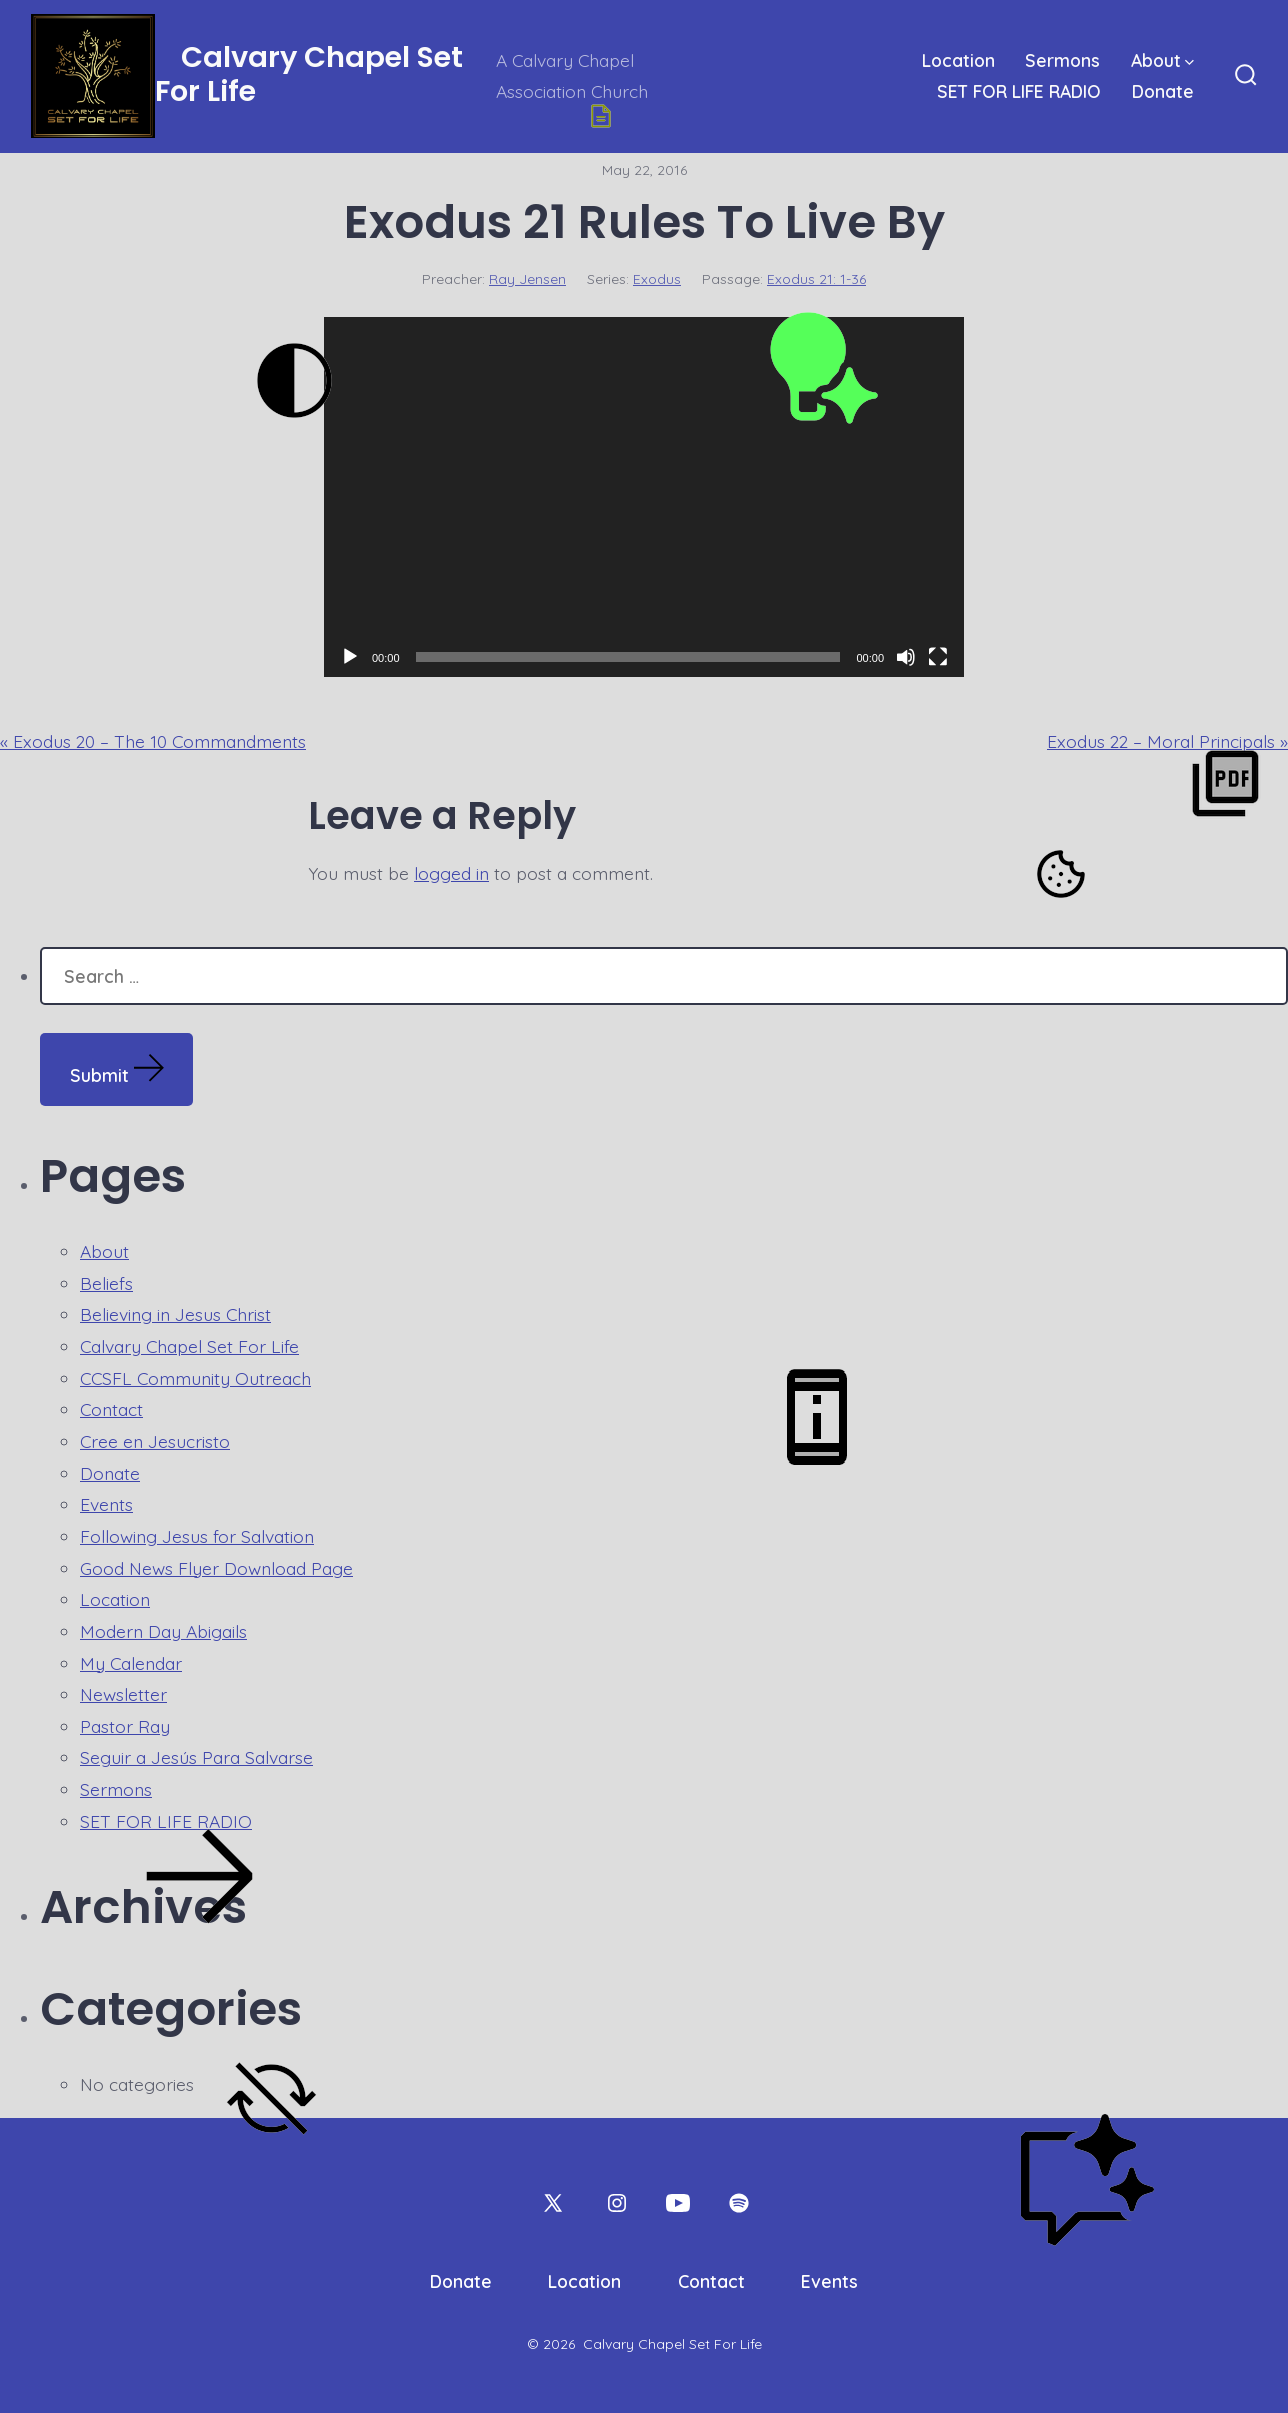 The height and width of the screenshot is (2413, 1288). What do you see at coordinates (820, 370) in the screenshot?
I see `access AI-powered suggestions or insights` at bounding box center [820, 370].